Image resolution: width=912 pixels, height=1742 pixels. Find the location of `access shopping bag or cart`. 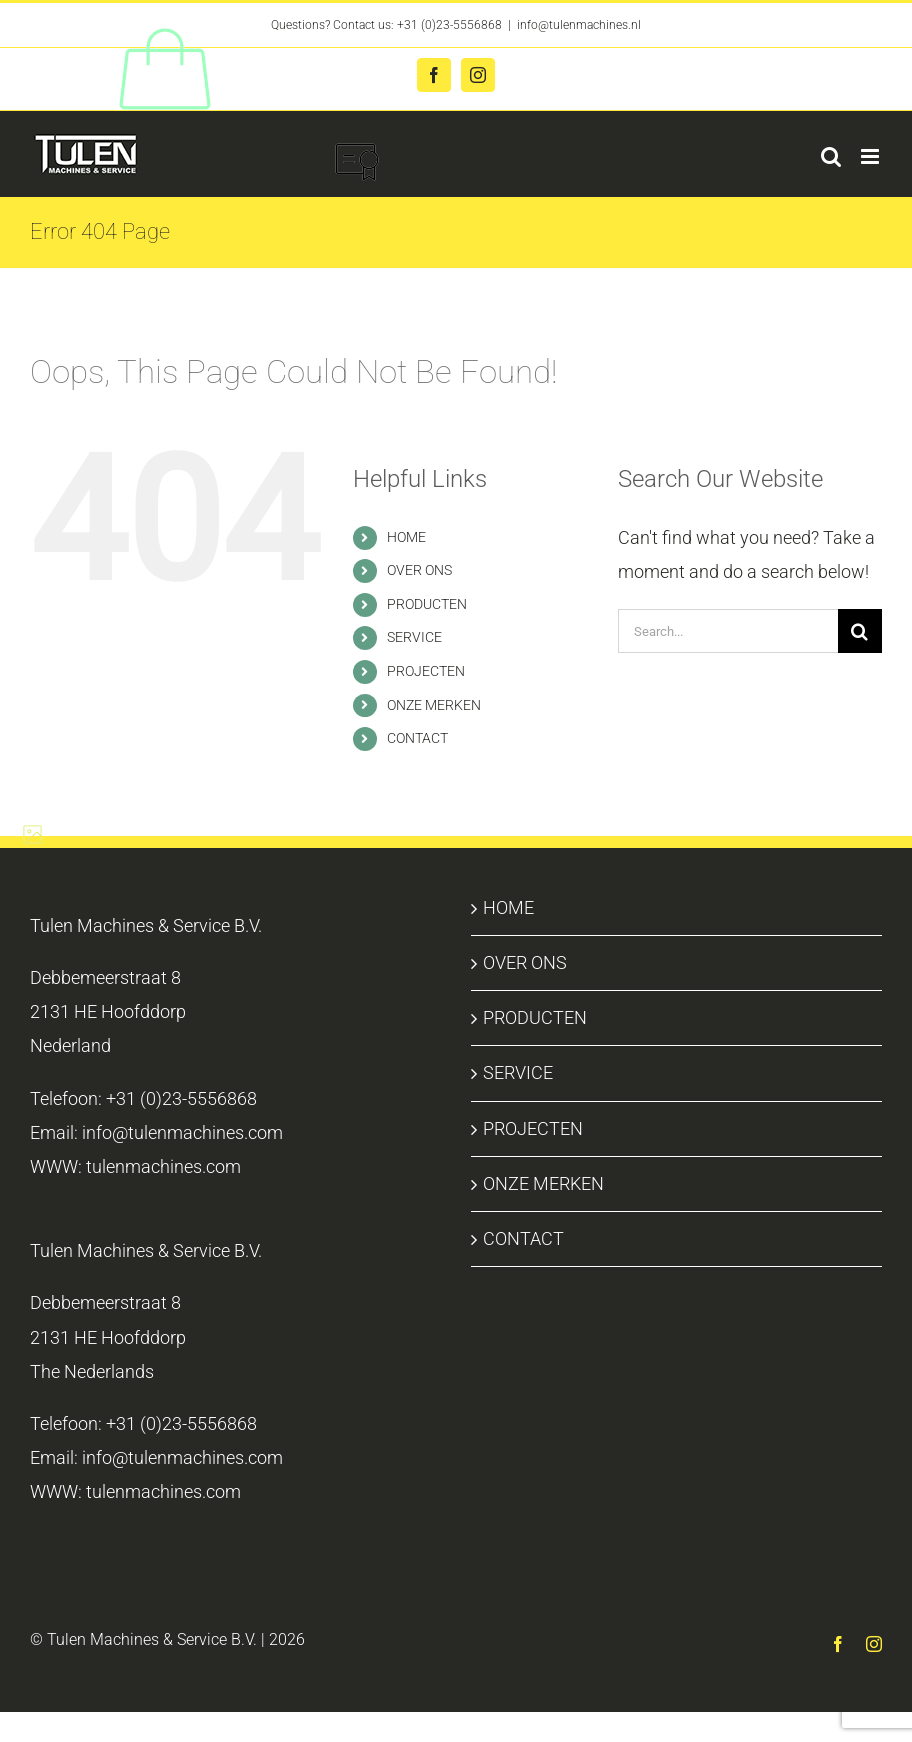

access shopping bag or cart is located at coordinates (165, 74).